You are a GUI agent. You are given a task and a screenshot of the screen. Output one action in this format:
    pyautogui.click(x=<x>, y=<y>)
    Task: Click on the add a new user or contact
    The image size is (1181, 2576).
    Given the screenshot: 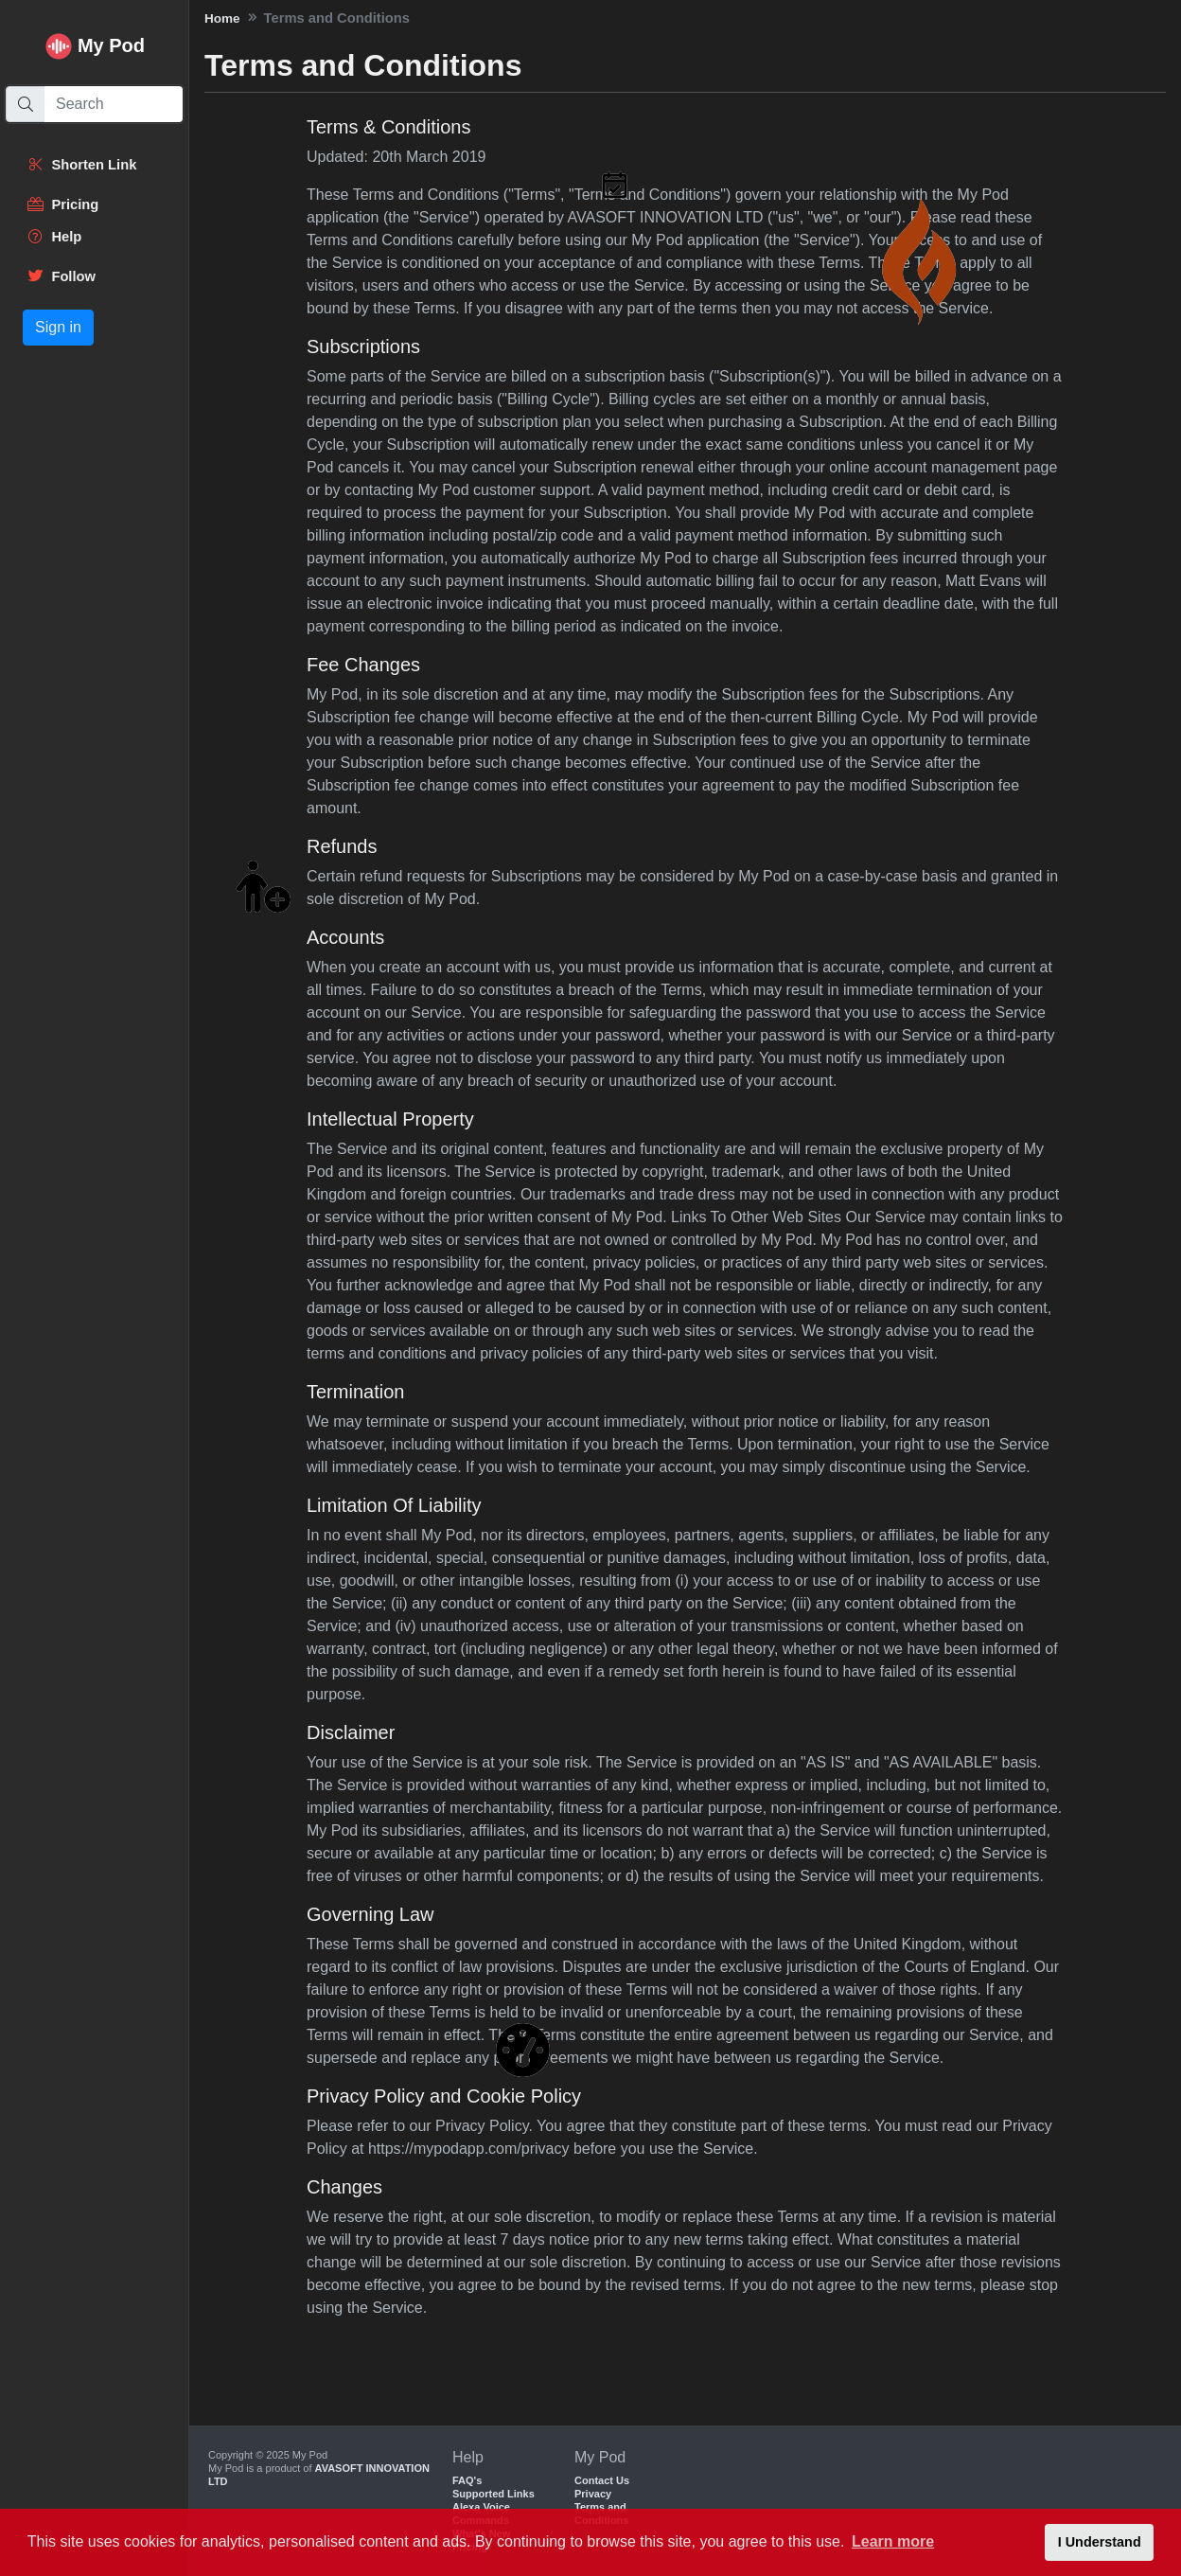 What is the action you would take?
    pyautogui.click(x=261, y=886)
    